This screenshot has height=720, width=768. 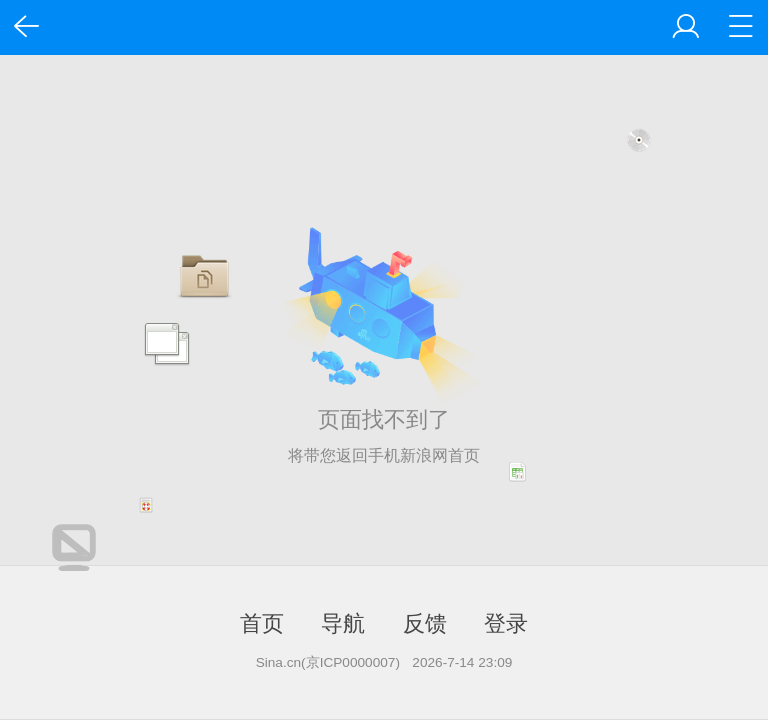 I want to click on open your documents folder, so click(x=204, y=278).